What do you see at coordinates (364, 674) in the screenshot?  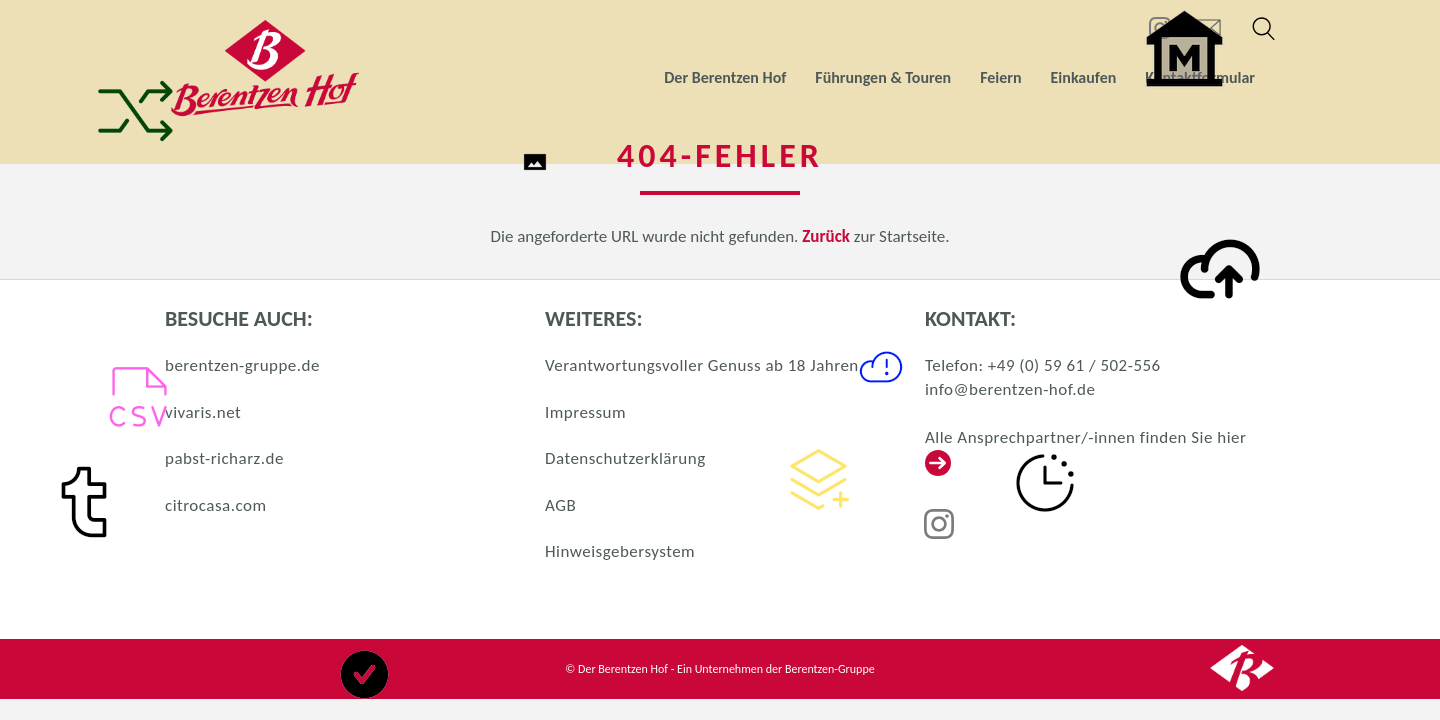 I see `indicates a completed or successful action` at bounding box center [364, 674].